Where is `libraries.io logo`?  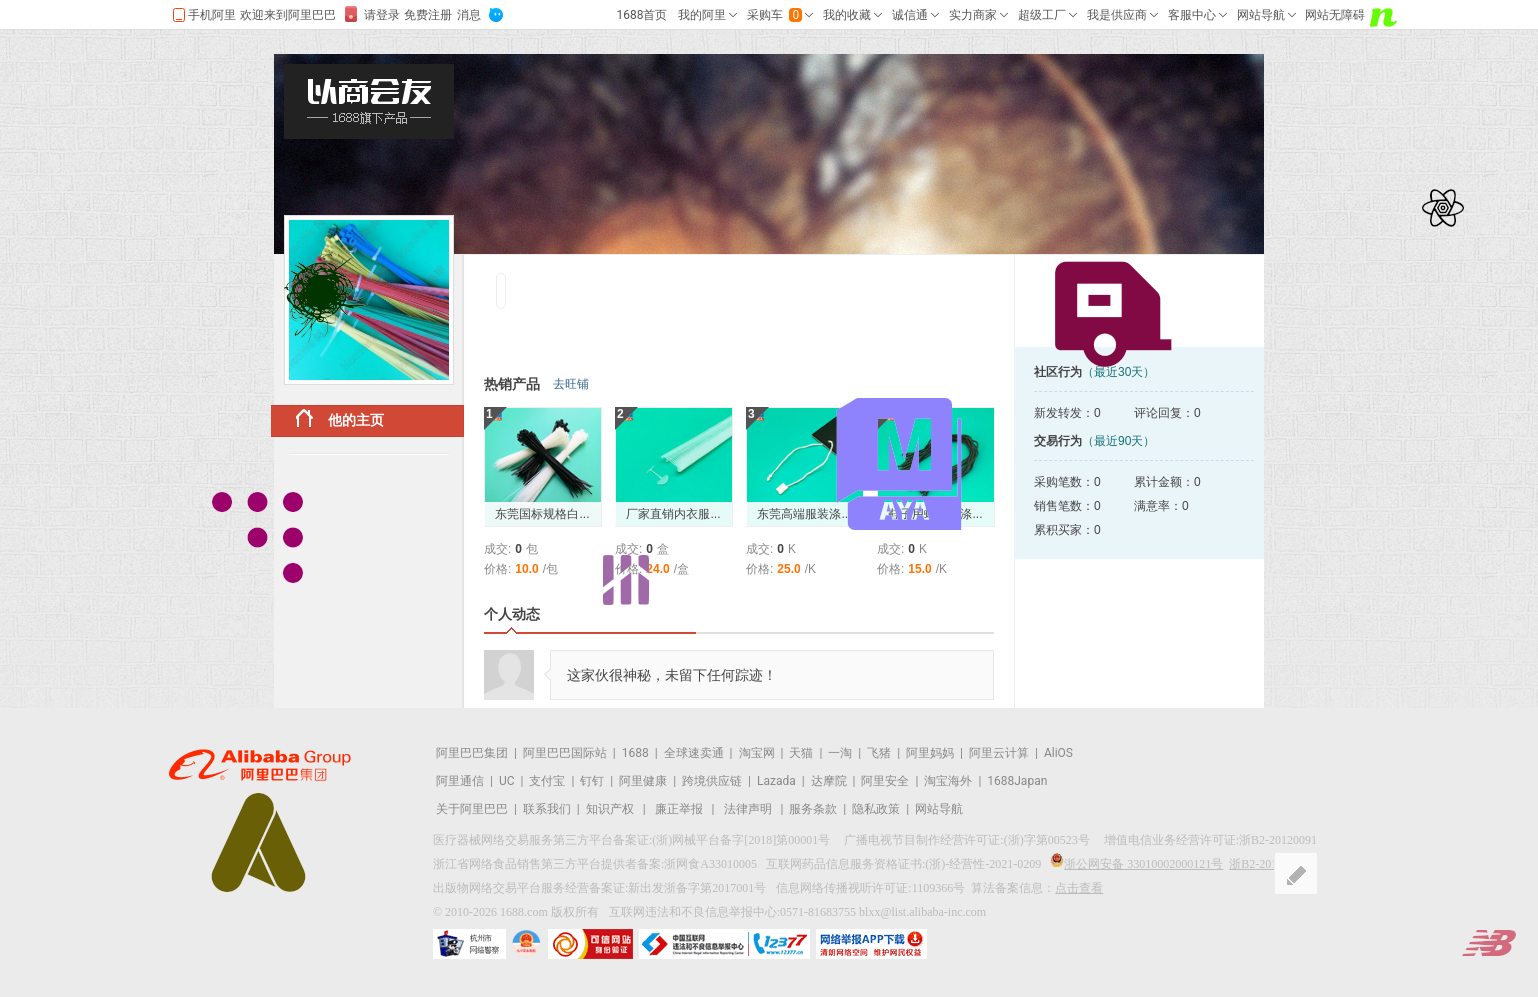 libraries.io logo is located at coordinates (626, 580).